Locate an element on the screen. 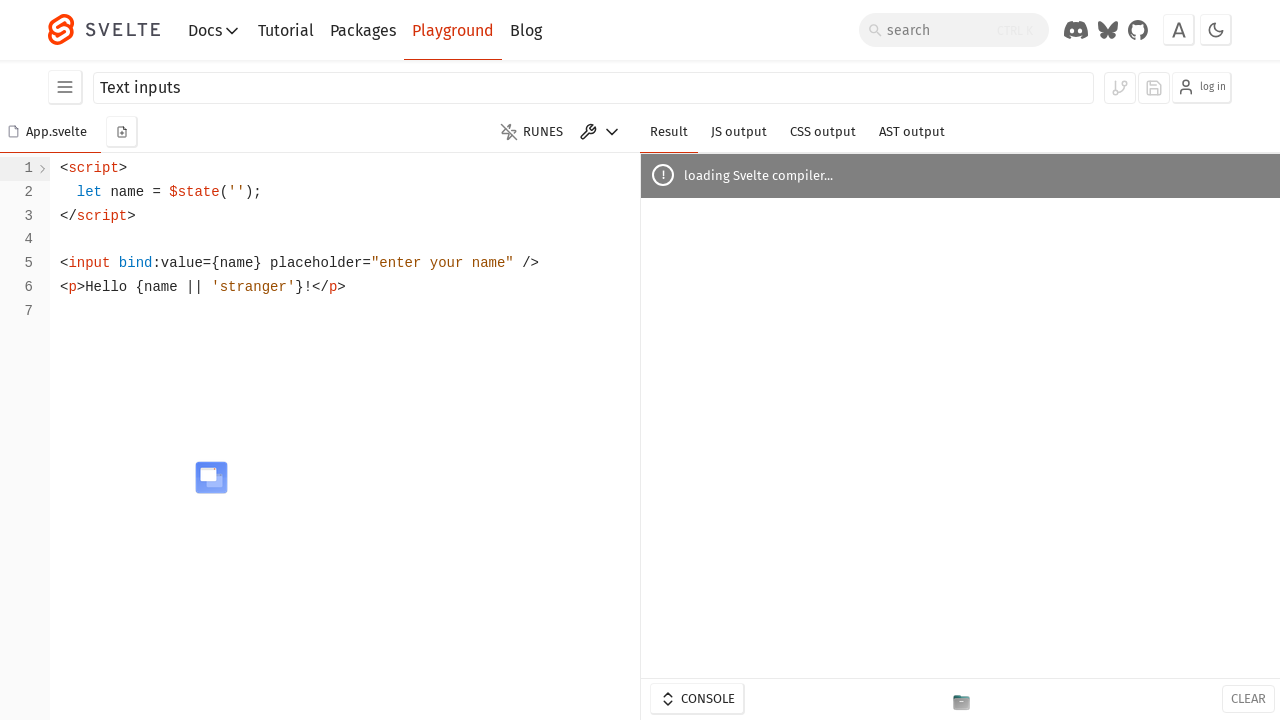  manage startup applications and session settings is located at coordinates (211, 477).